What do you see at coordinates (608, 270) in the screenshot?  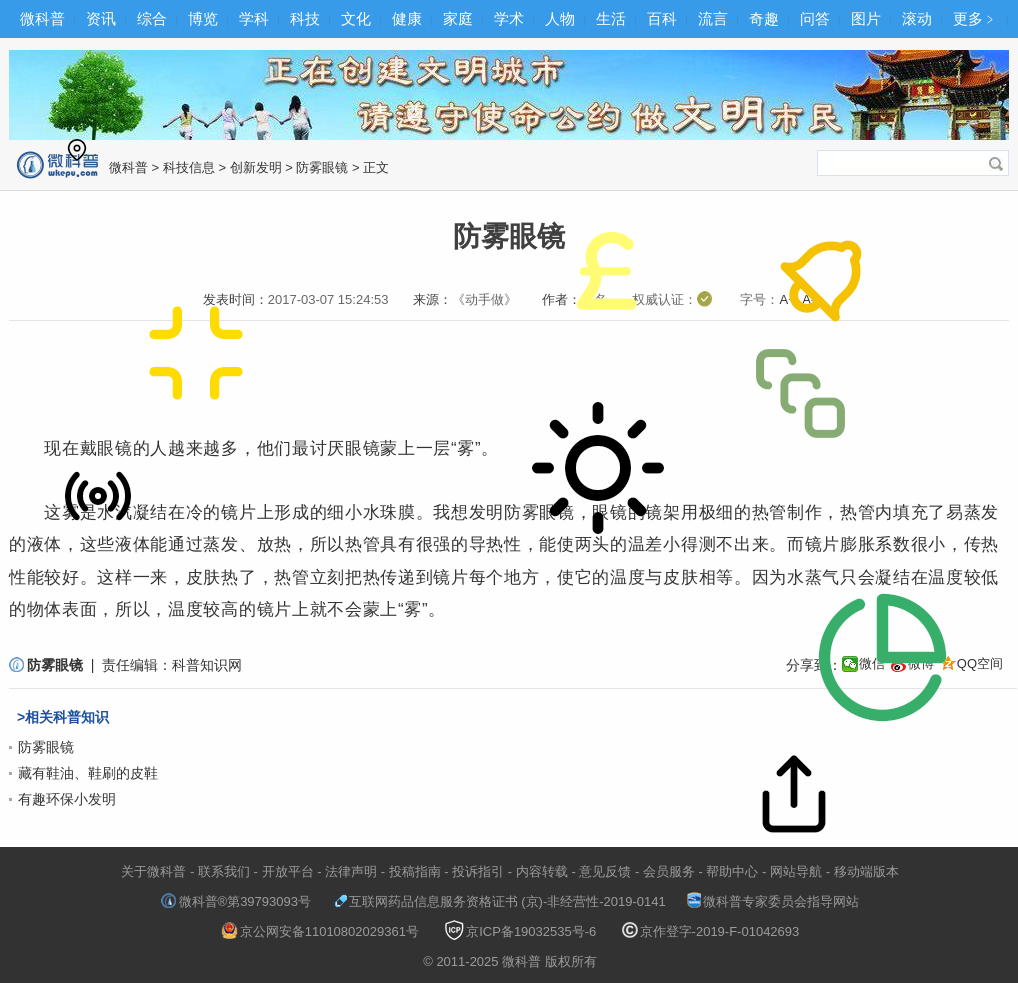 I see `indicates british pound currency` at bounding box center [608, 270].